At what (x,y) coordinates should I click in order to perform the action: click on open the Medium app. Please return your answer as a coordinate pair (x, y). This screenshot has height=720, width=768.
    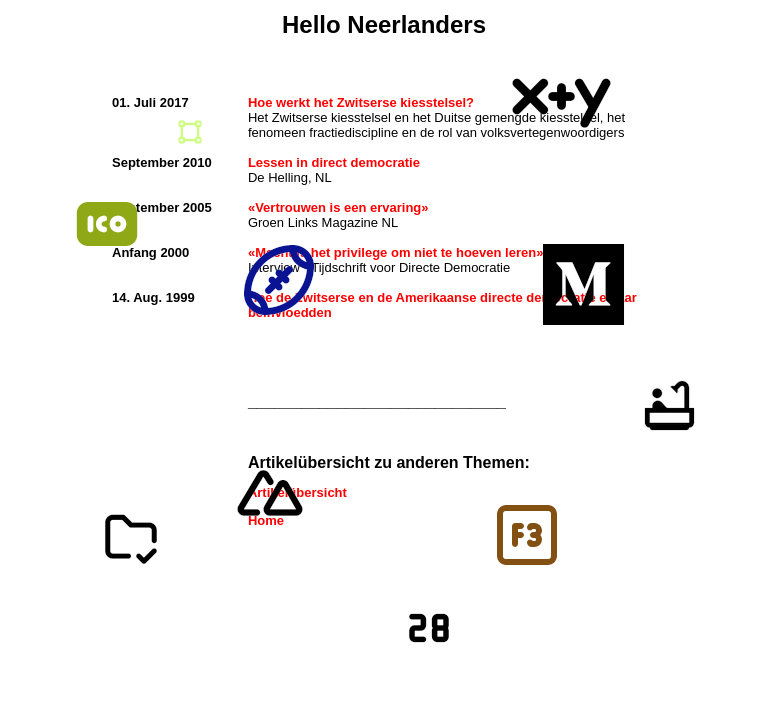
    Looking at the image, I should click on (583, 284).